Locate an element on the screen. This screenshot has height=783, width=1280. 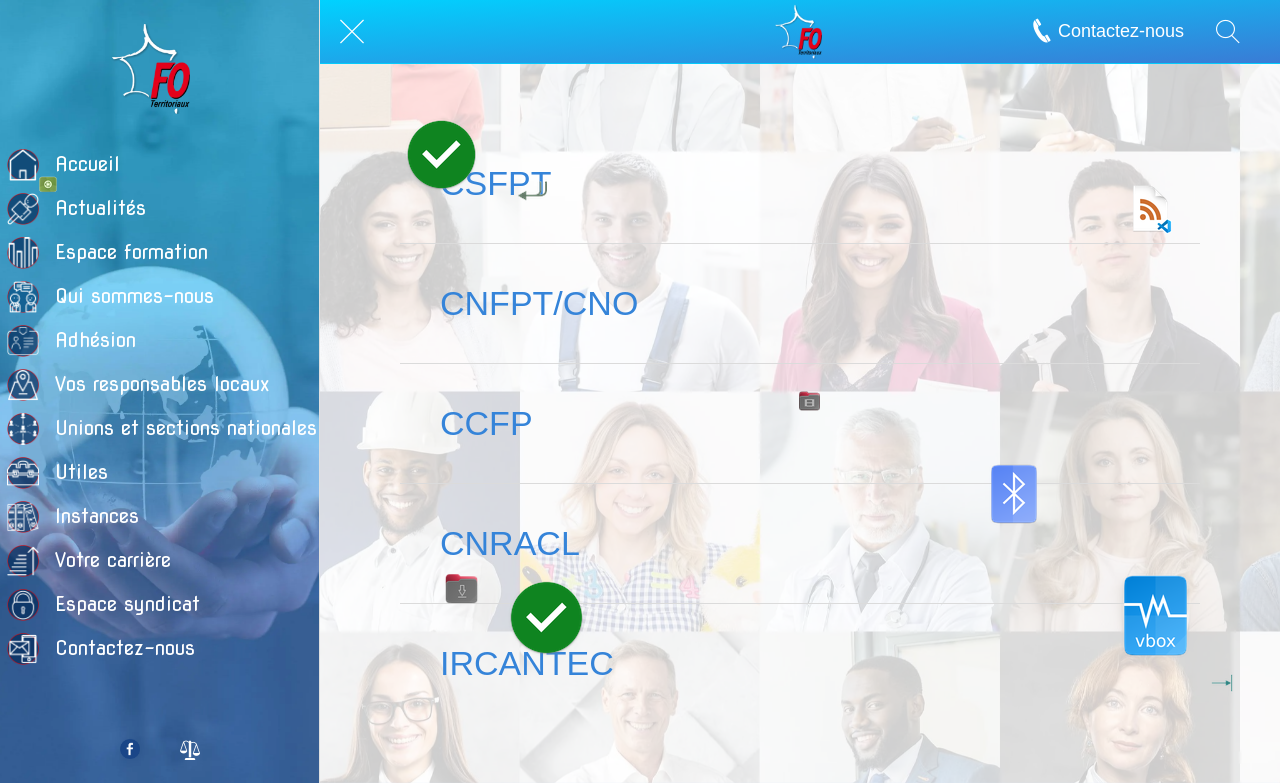
open your downloads folder is located at coordinates (461, 588).